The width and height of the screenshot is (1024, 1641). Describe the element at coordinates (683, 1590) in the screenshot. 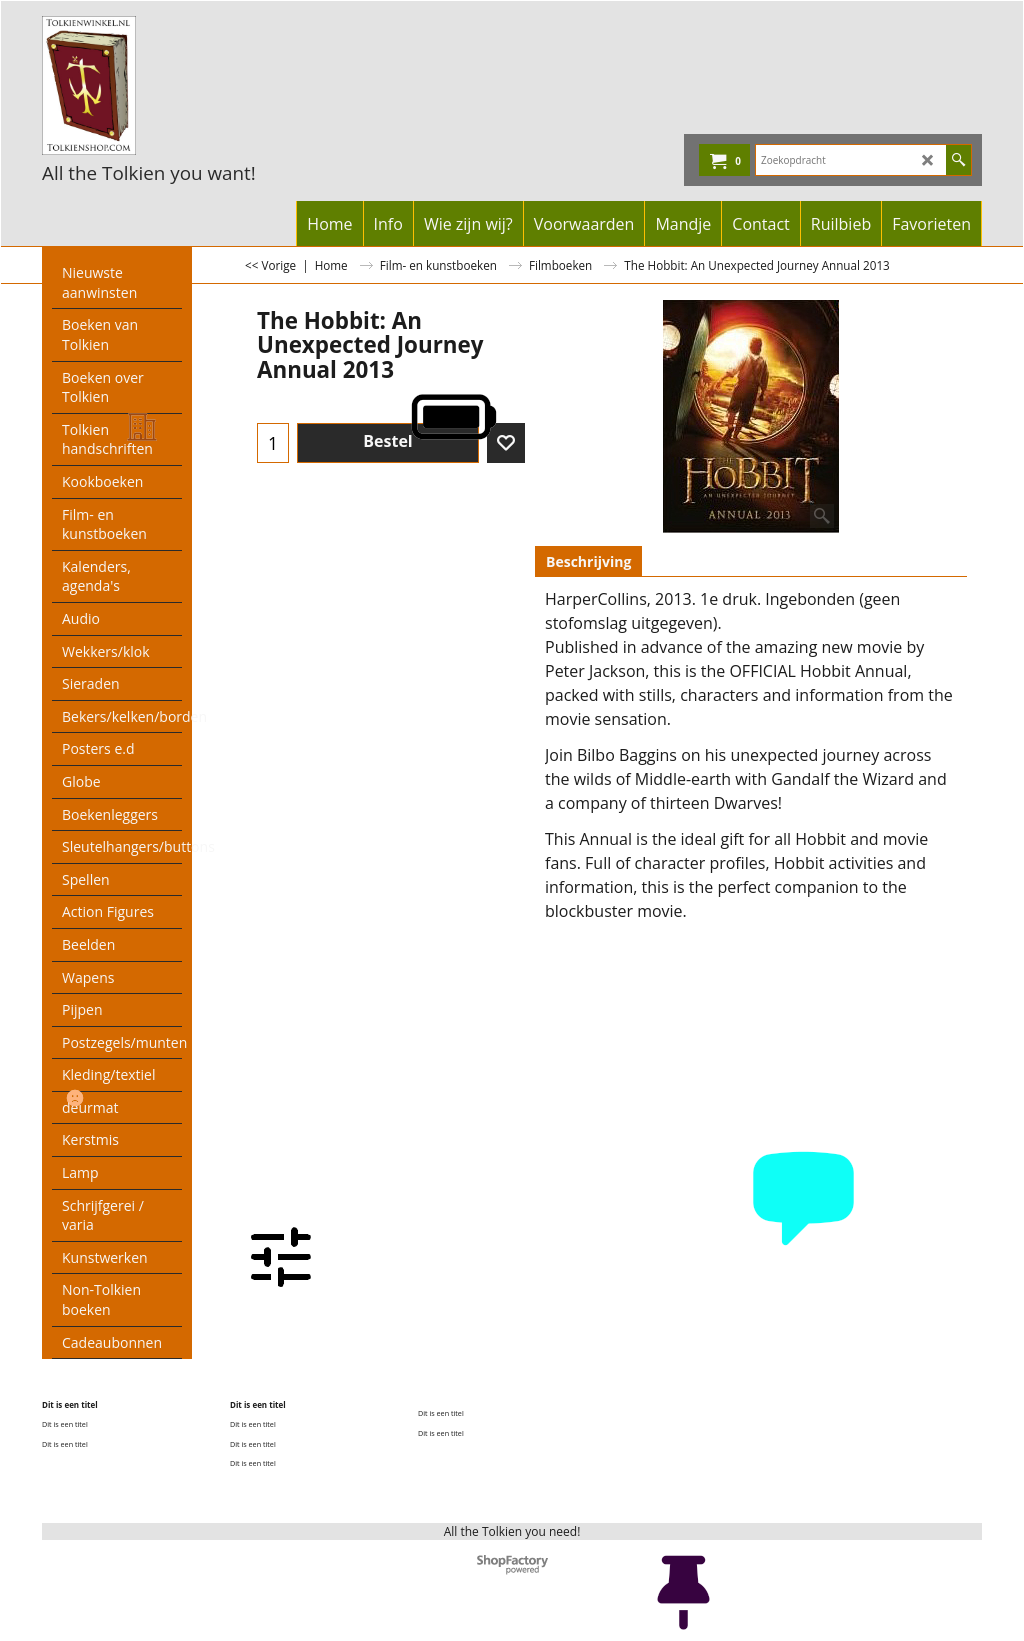

I see `pin an item to keep it visible` at that location.